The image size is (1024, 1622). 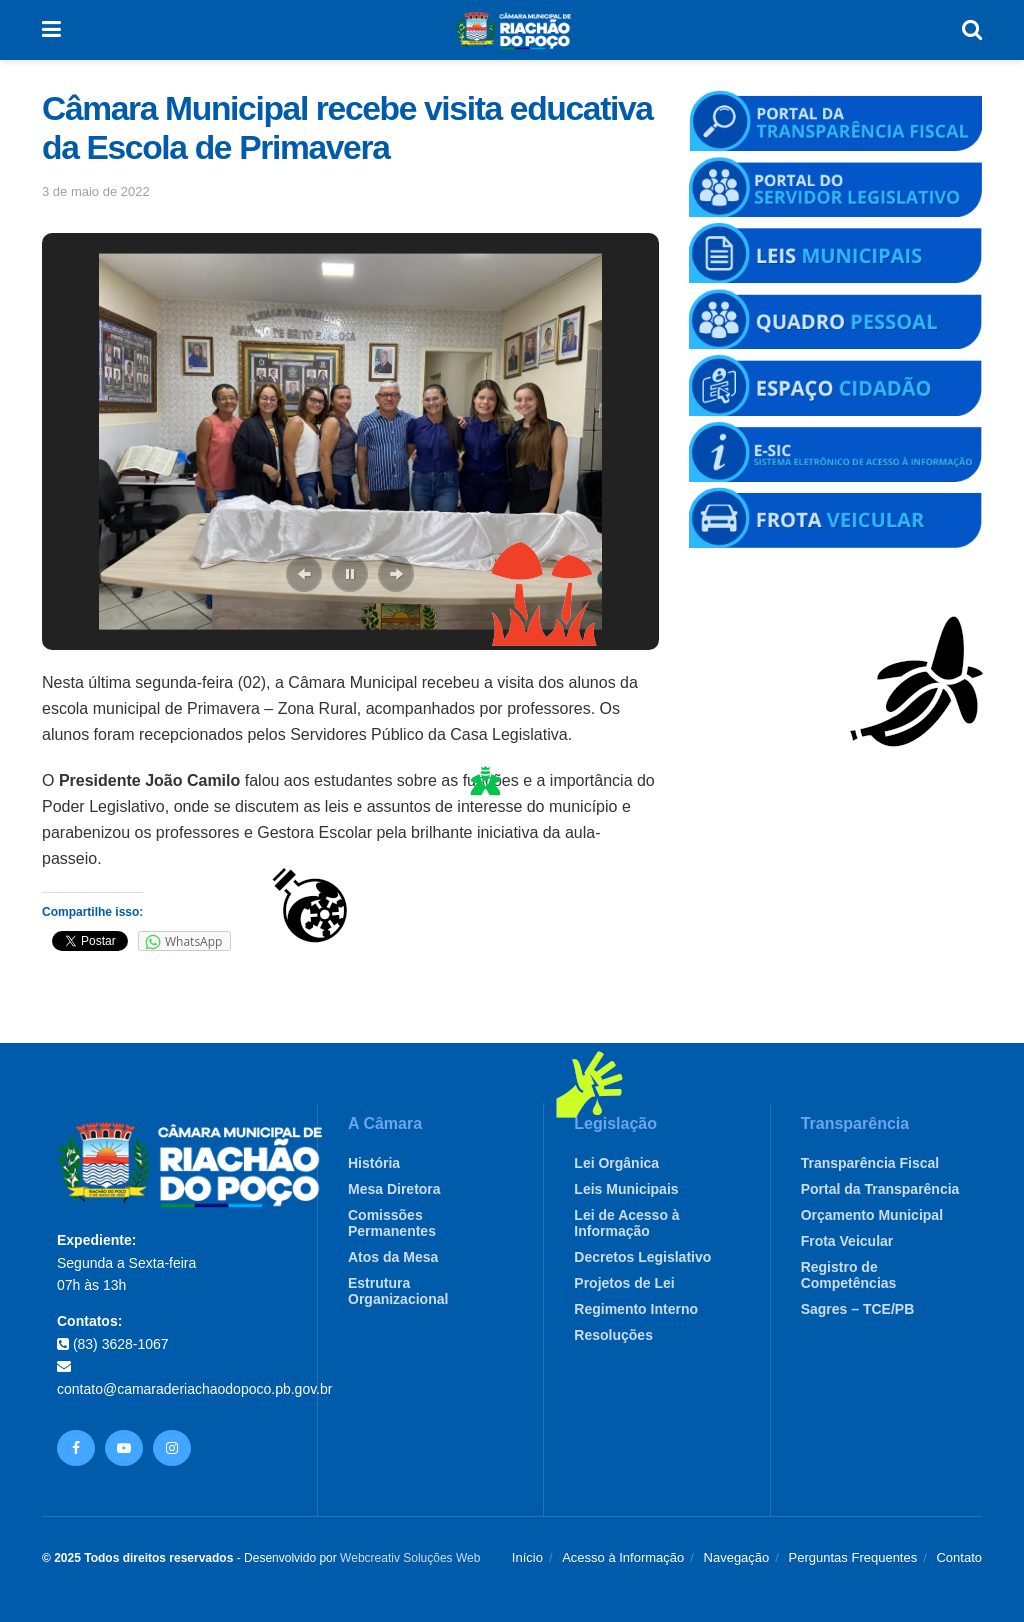 What do you see at coordinates (309, 904) in the screenshot?
I see `use a frost potion or ice spell item` at bounding box center [309, 904].